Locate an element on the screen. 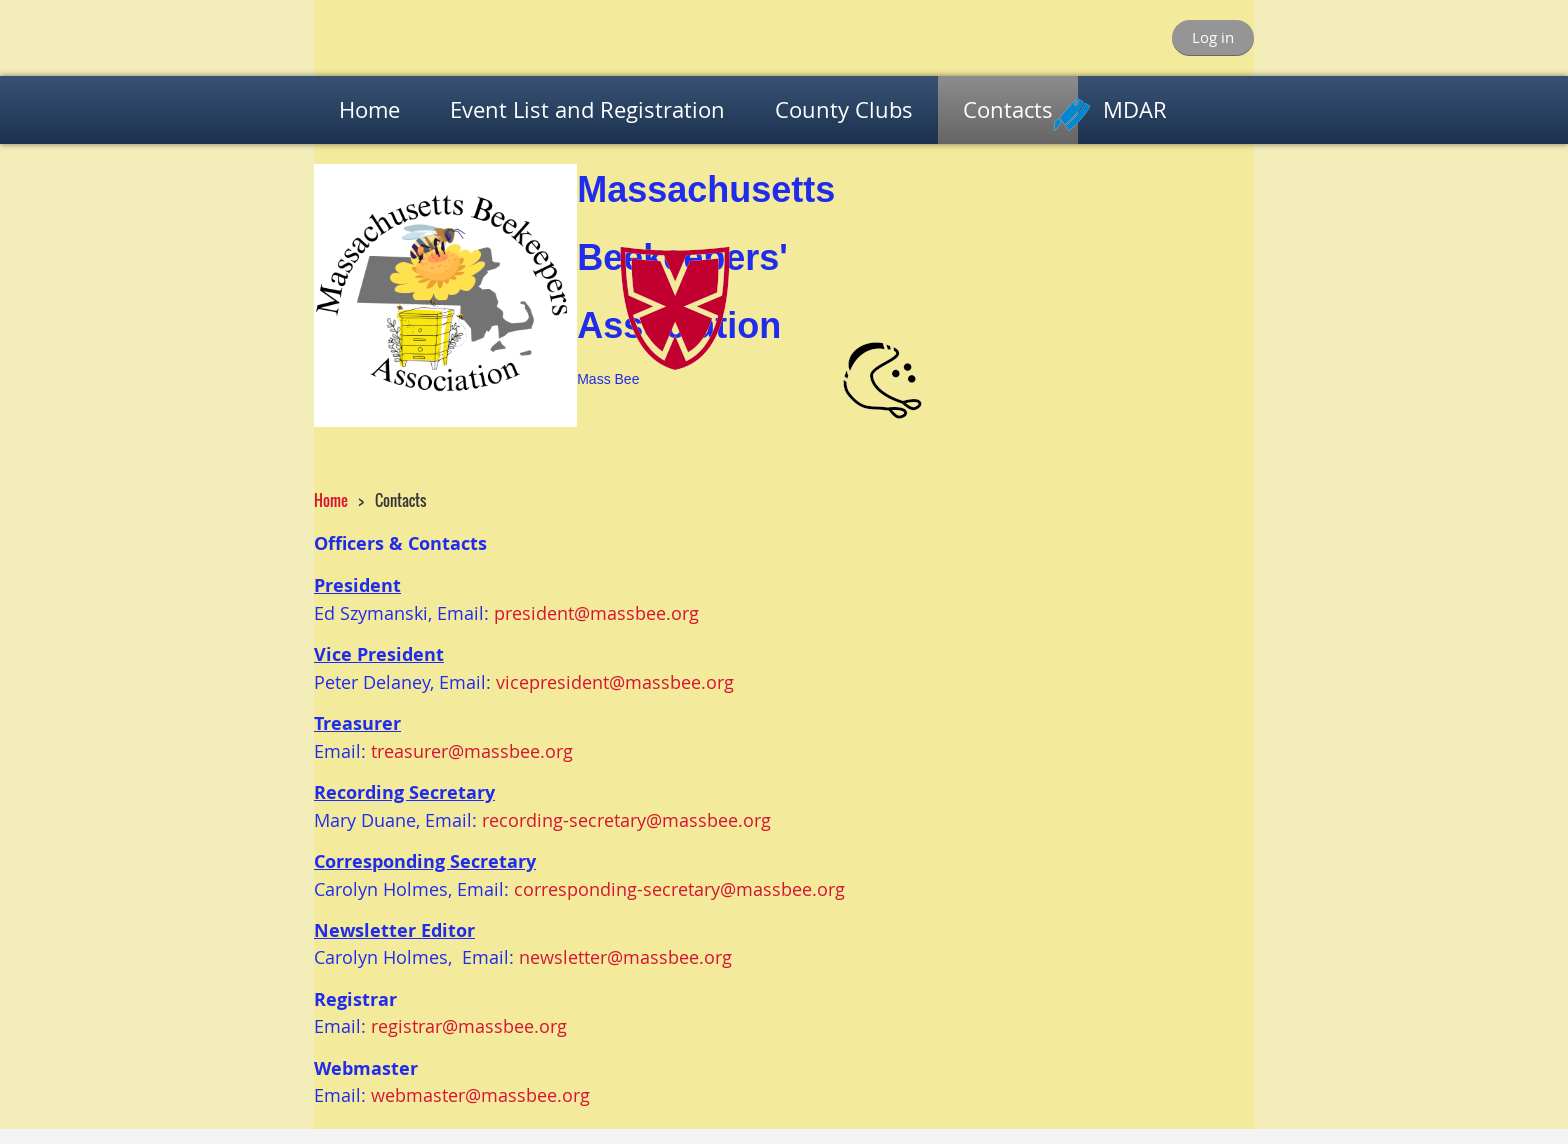 This screenshot has height=1144, width=1568. select sling weapon in game inventory is located at coordinates (882, 380).